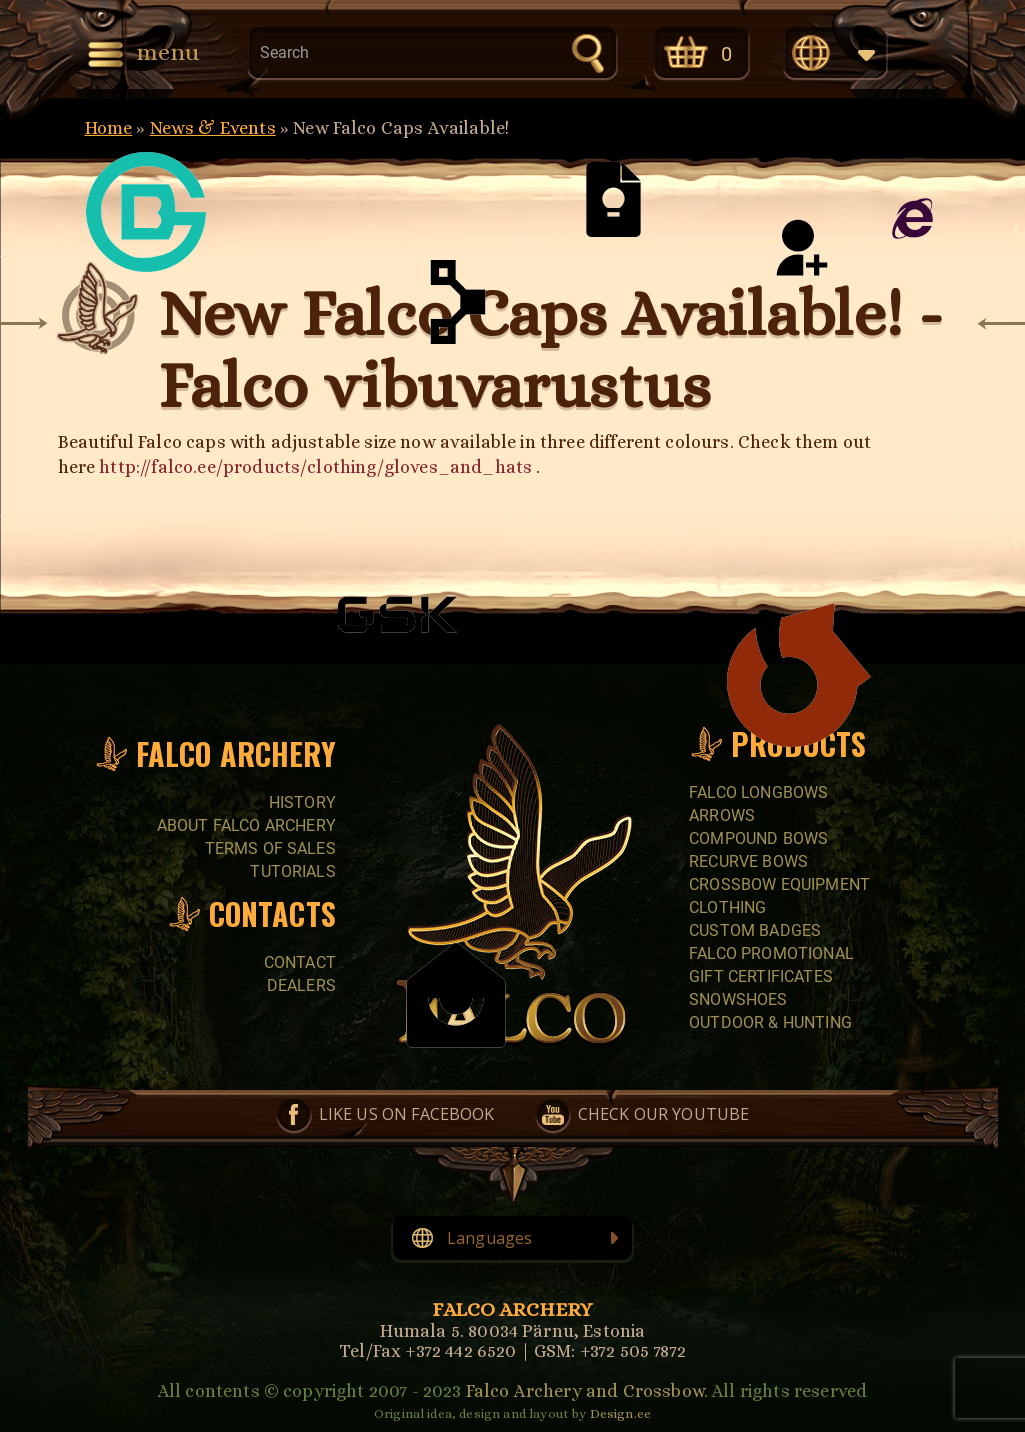 This screenshot has width=1025, height=1432. I want to click on return to home screen, so click(456, 998).